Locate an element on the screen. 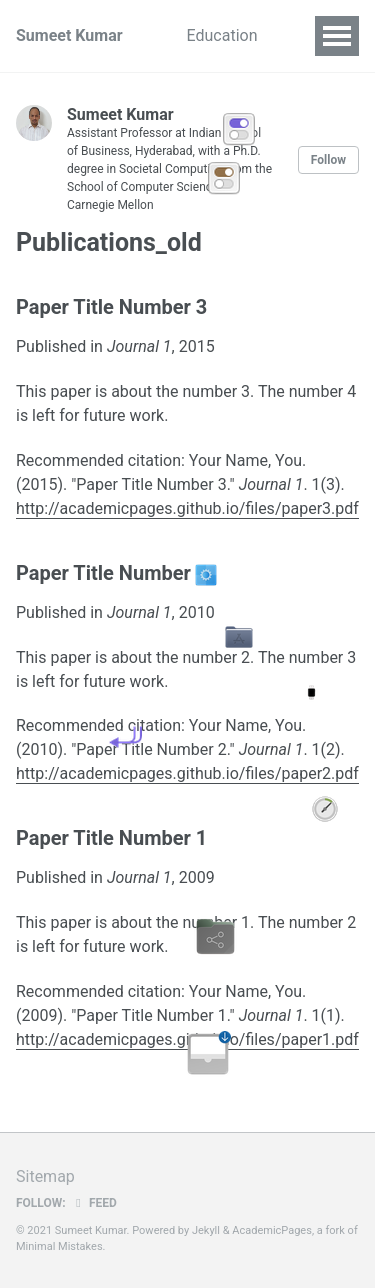 The image size is (375, 1288). open sysprof system profiler is located at coordinates (325, 809).